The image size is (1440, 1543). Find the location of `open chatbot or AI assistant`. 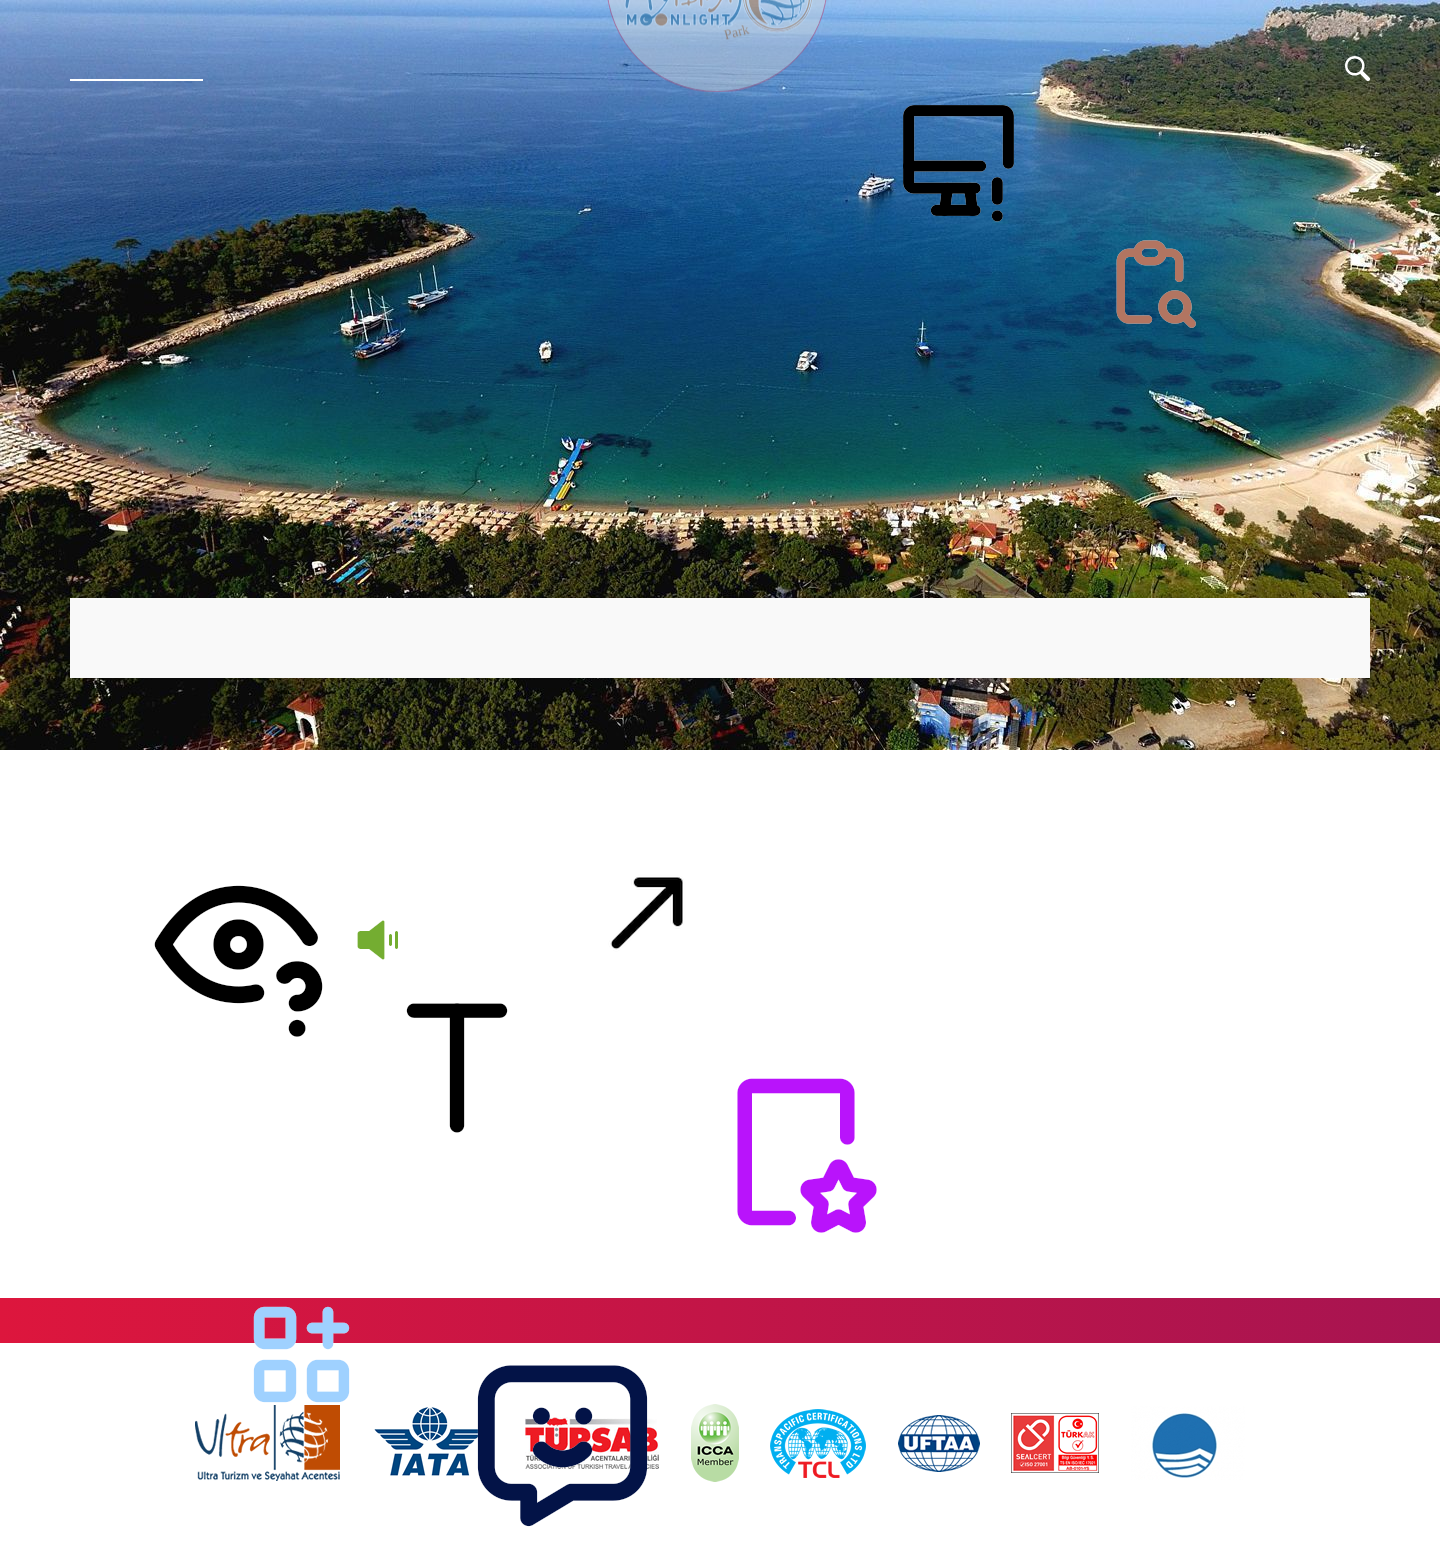

open chatbot or AI assistant is located at coordinates (562, 1441).